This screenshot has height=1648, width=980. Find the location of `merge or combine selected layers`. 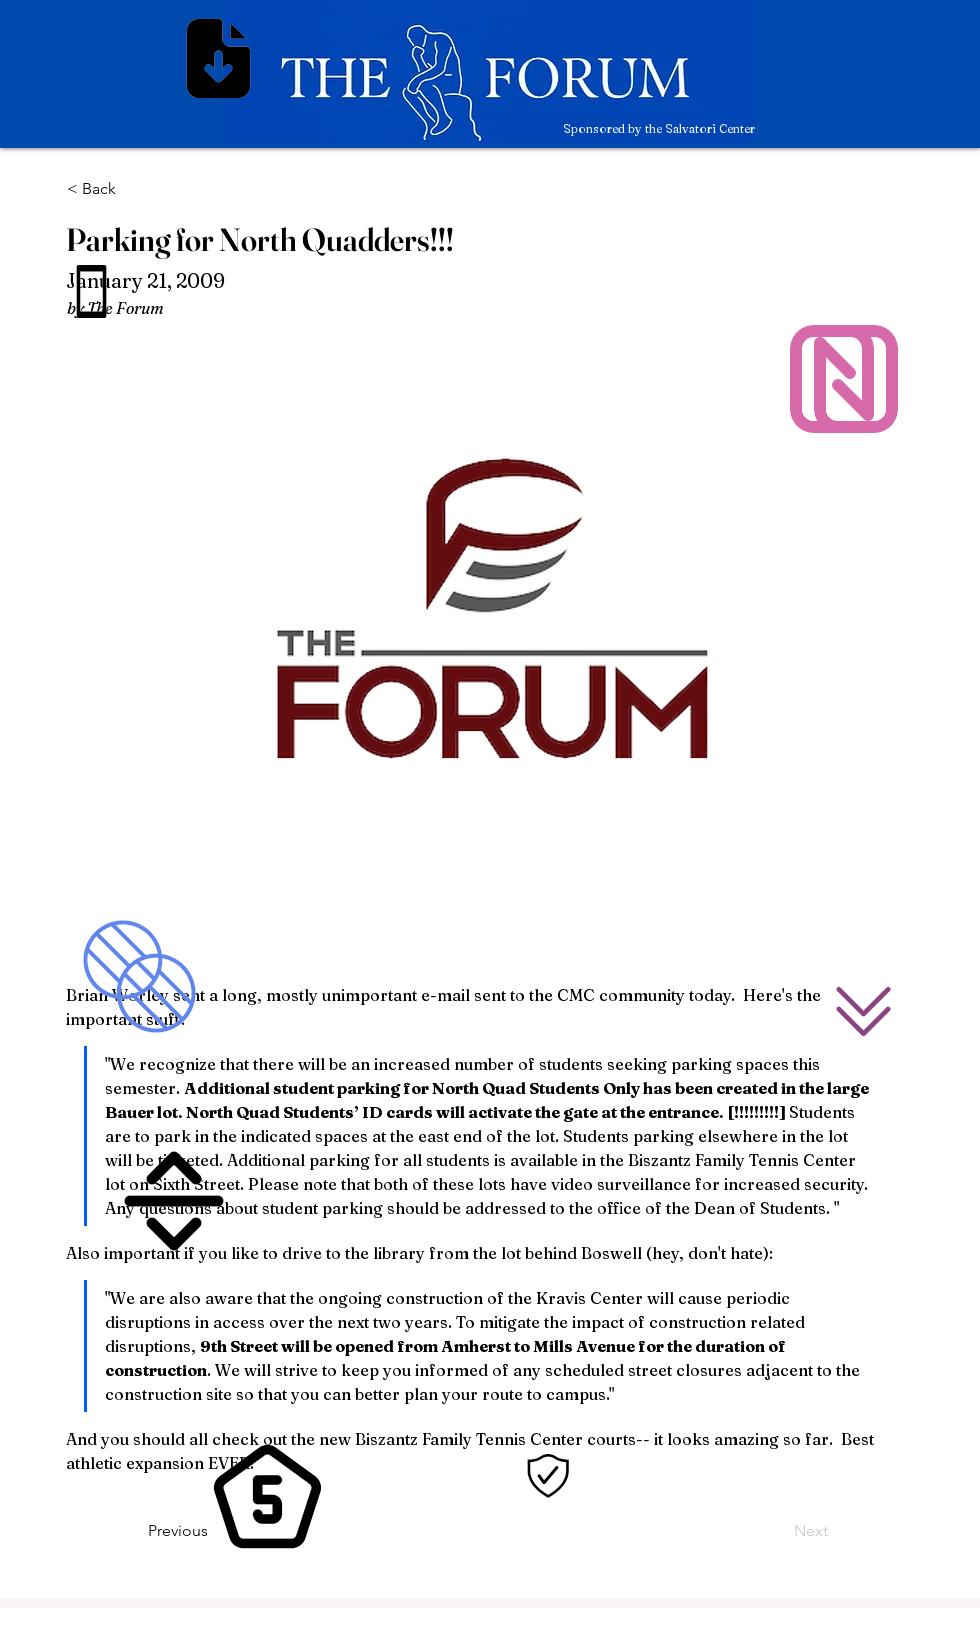

merge or combine selected layers is located at coordinates (139, 976).